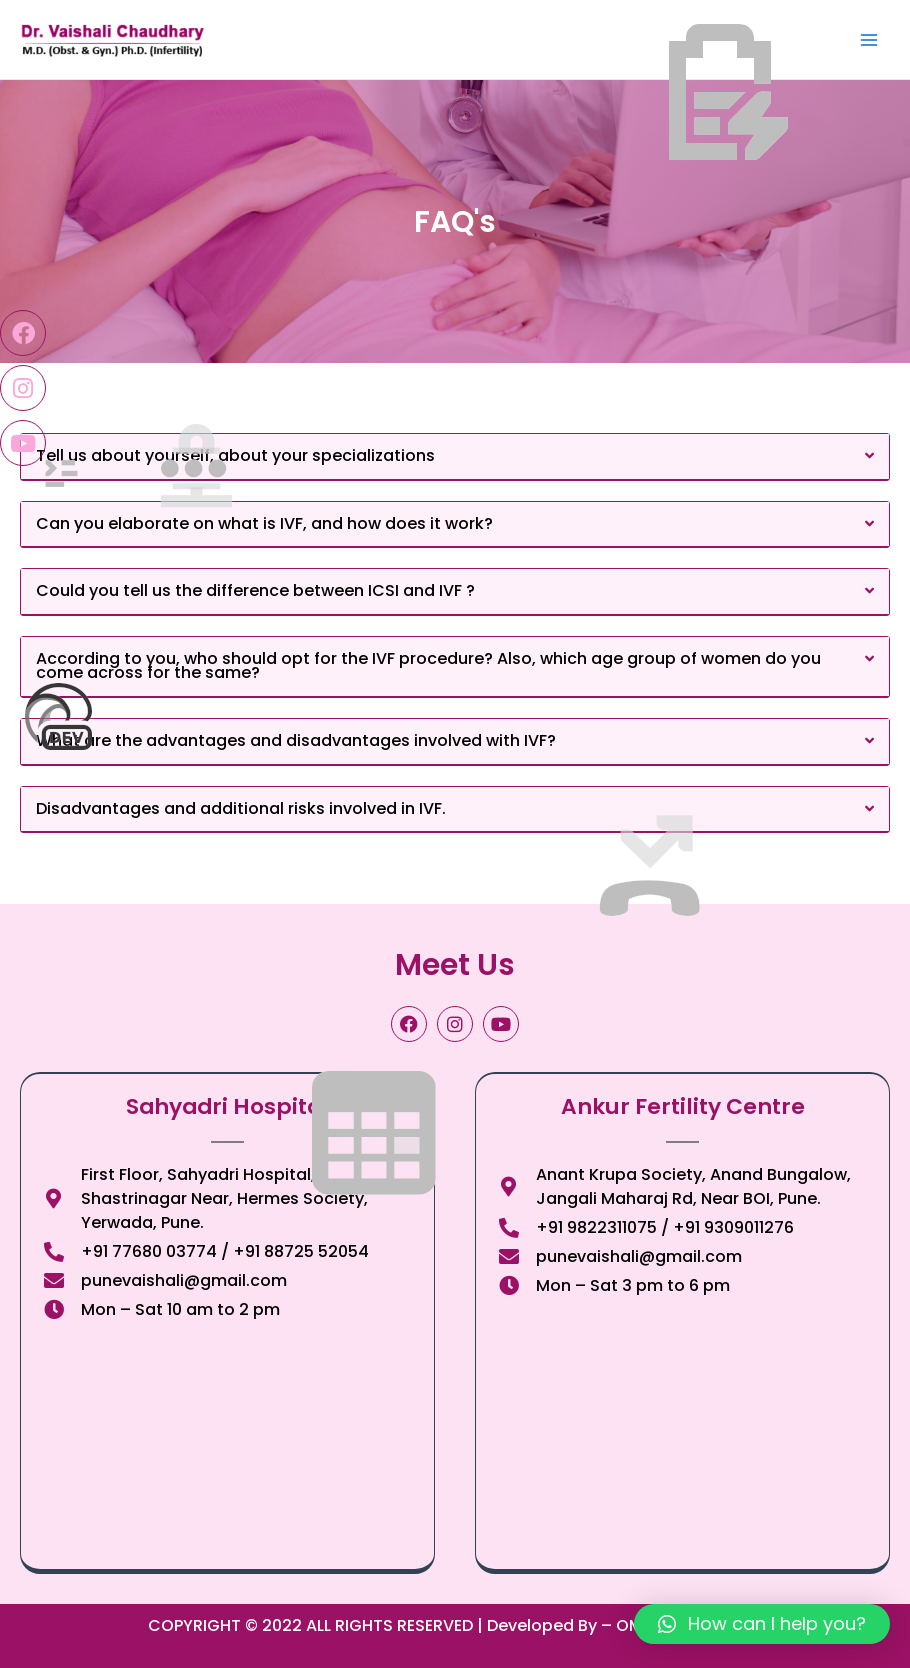 This screenshot has width=910, height=1668. Describe the element at coordinates (378, 1137) in the screenshot. I see `indicates a calendar file type` at that location.